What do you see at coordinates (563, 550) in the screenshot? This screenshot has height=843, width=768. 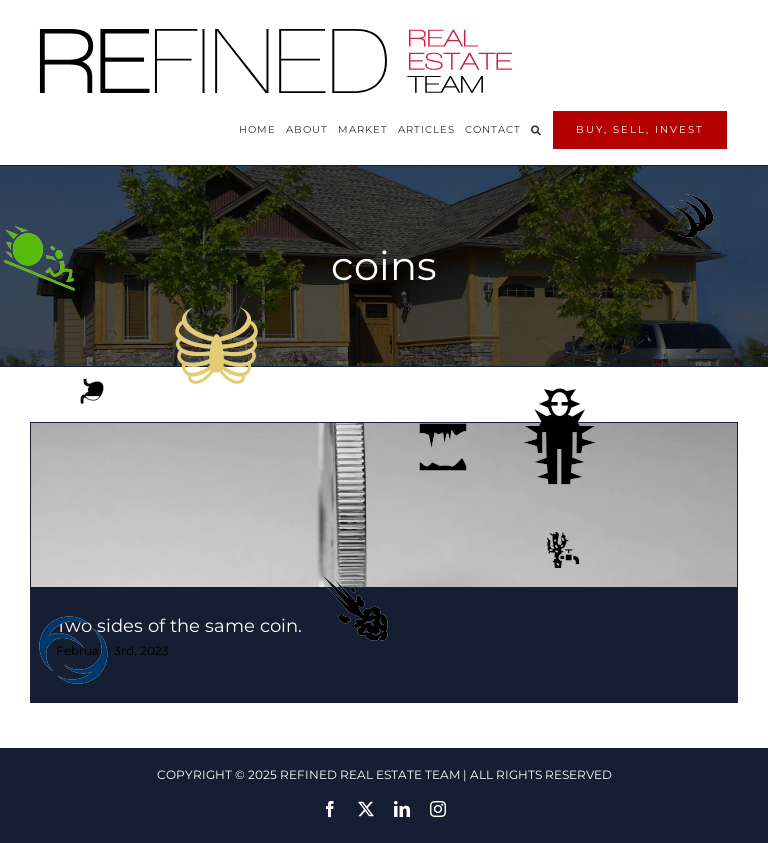 I see `tap to water or care for your cactus` at bounding box center [563, 550].